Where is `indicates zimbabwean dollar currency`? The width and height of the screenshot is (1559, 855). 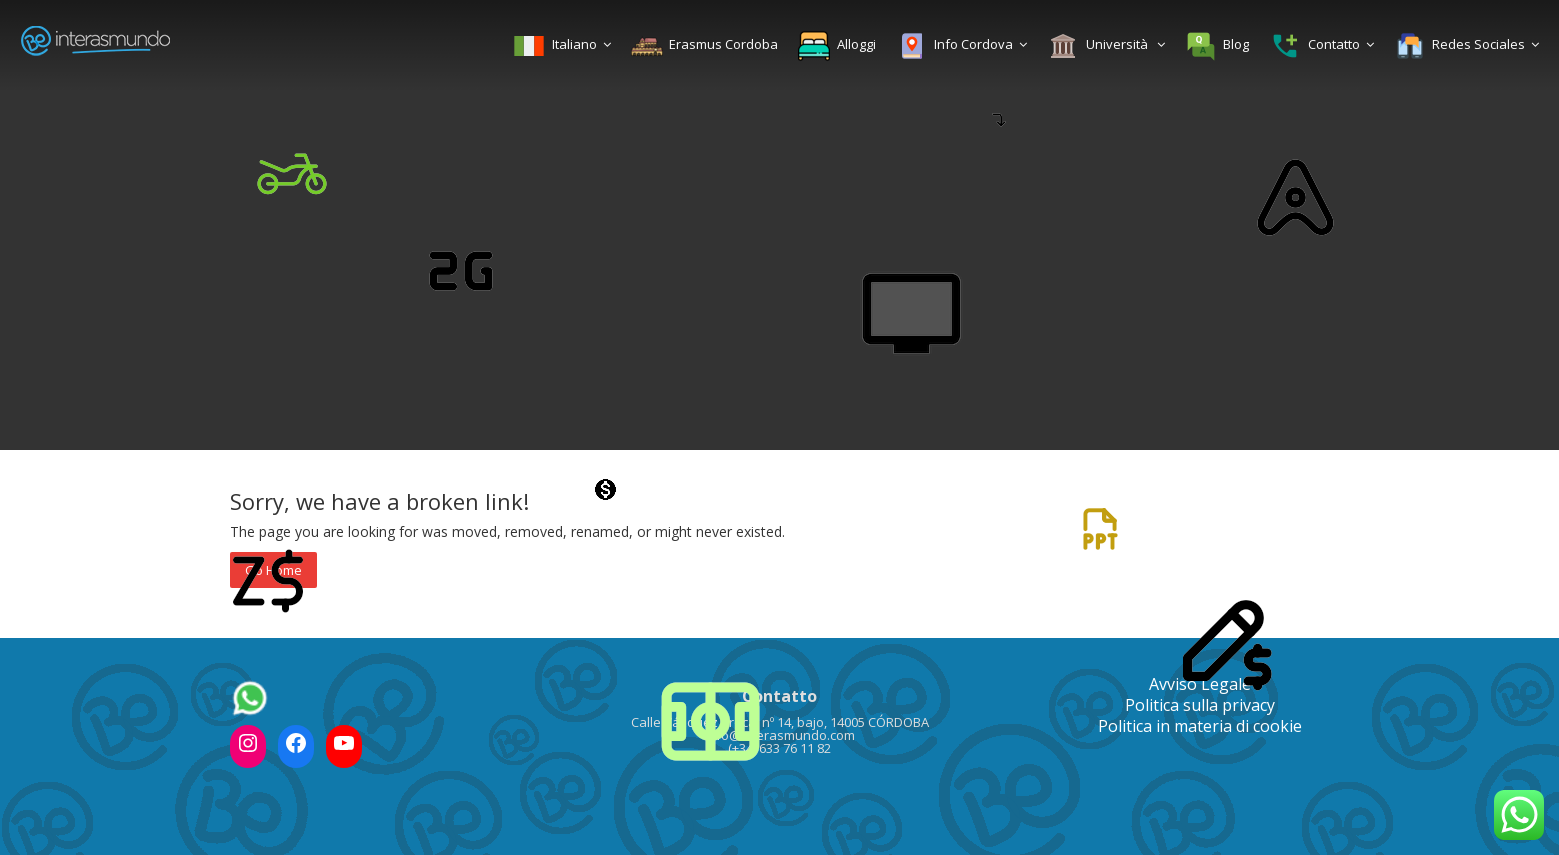
indicates zimbabwean dollar currency is located at coordinates (268, 581).